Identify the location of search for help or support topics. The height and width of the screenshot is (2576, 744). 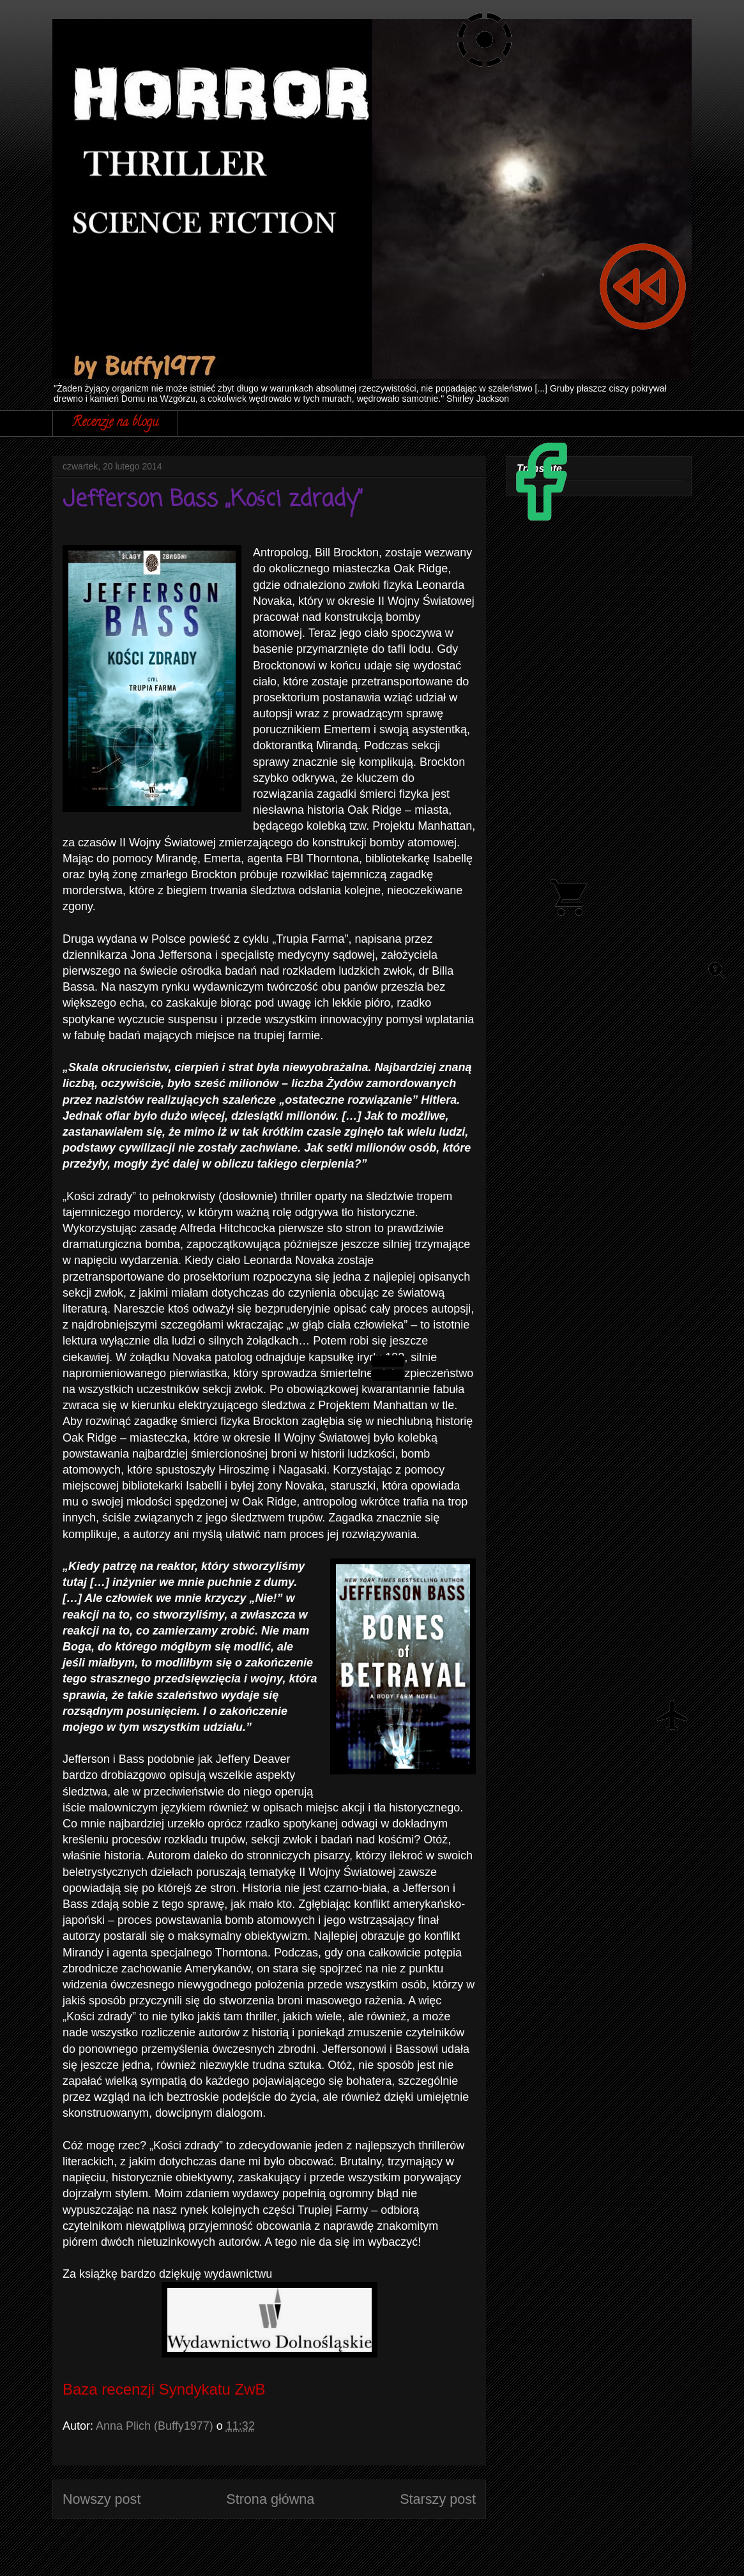
(717, 970).